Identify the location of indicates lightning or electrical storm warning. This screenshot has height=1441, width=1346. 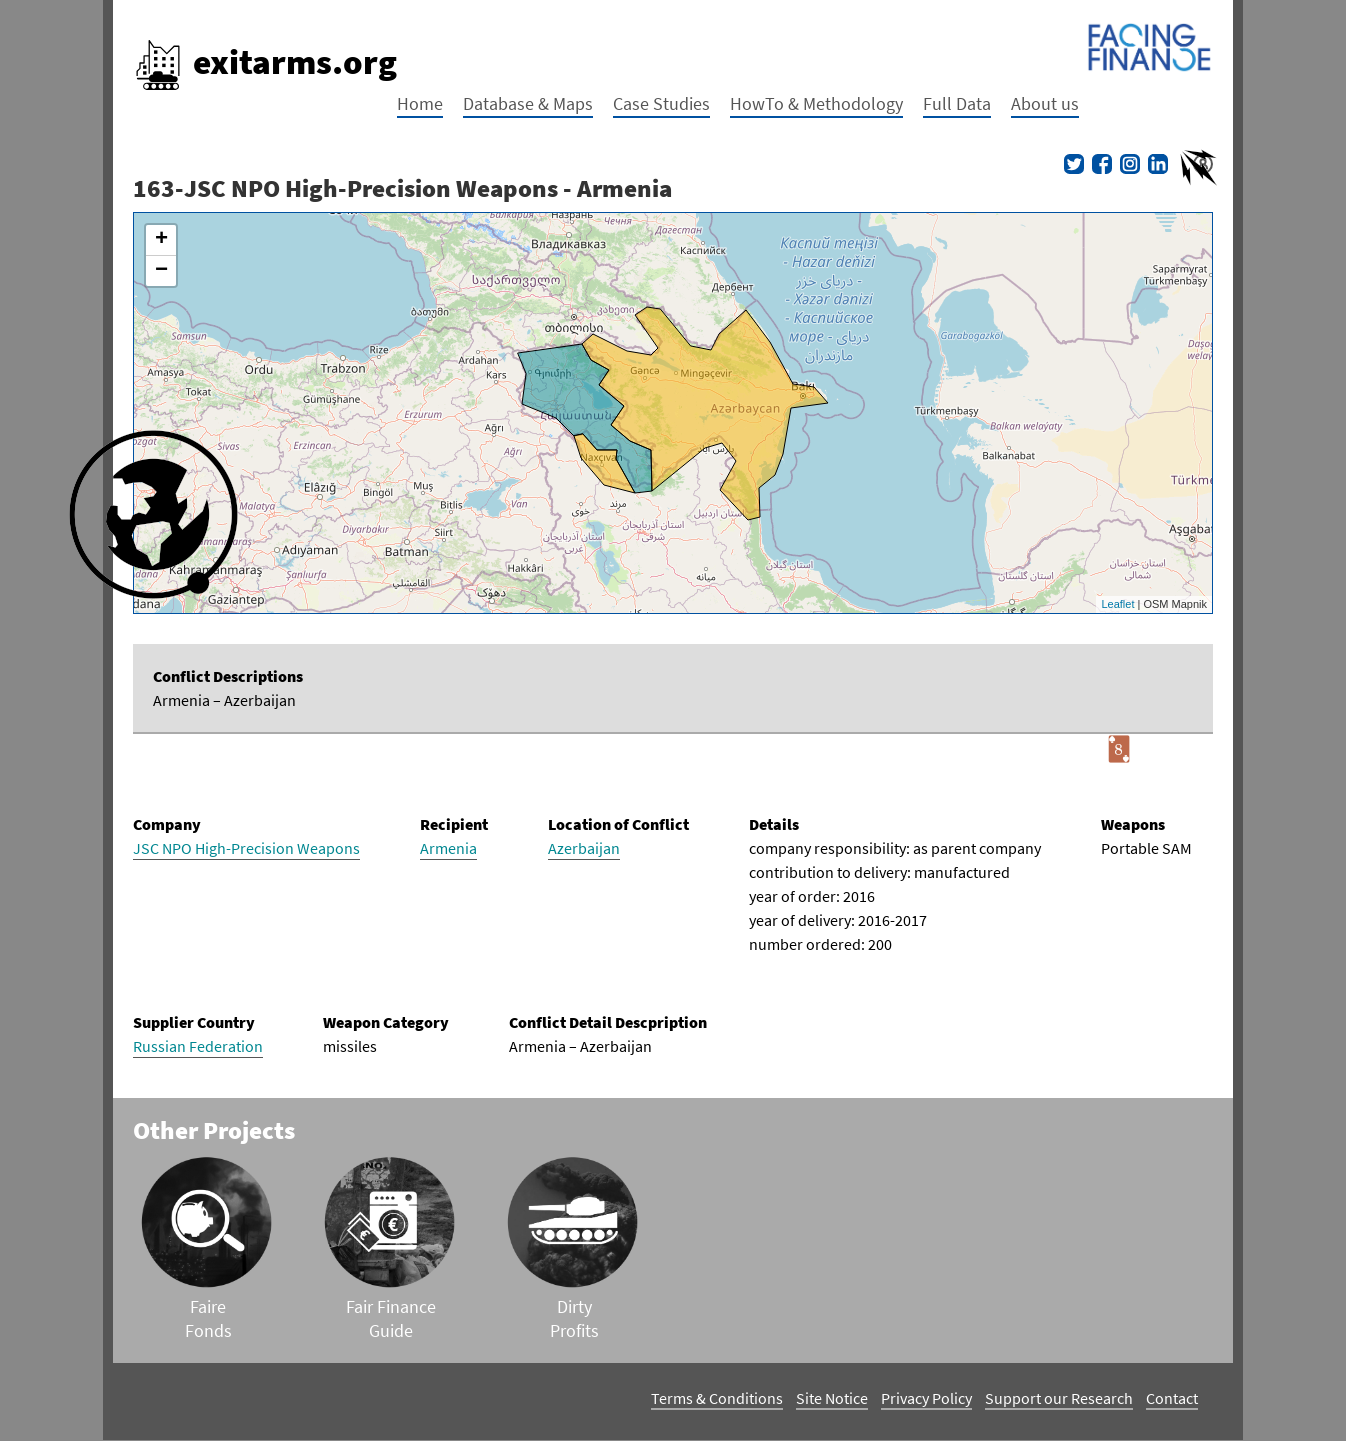
(1198, 167).